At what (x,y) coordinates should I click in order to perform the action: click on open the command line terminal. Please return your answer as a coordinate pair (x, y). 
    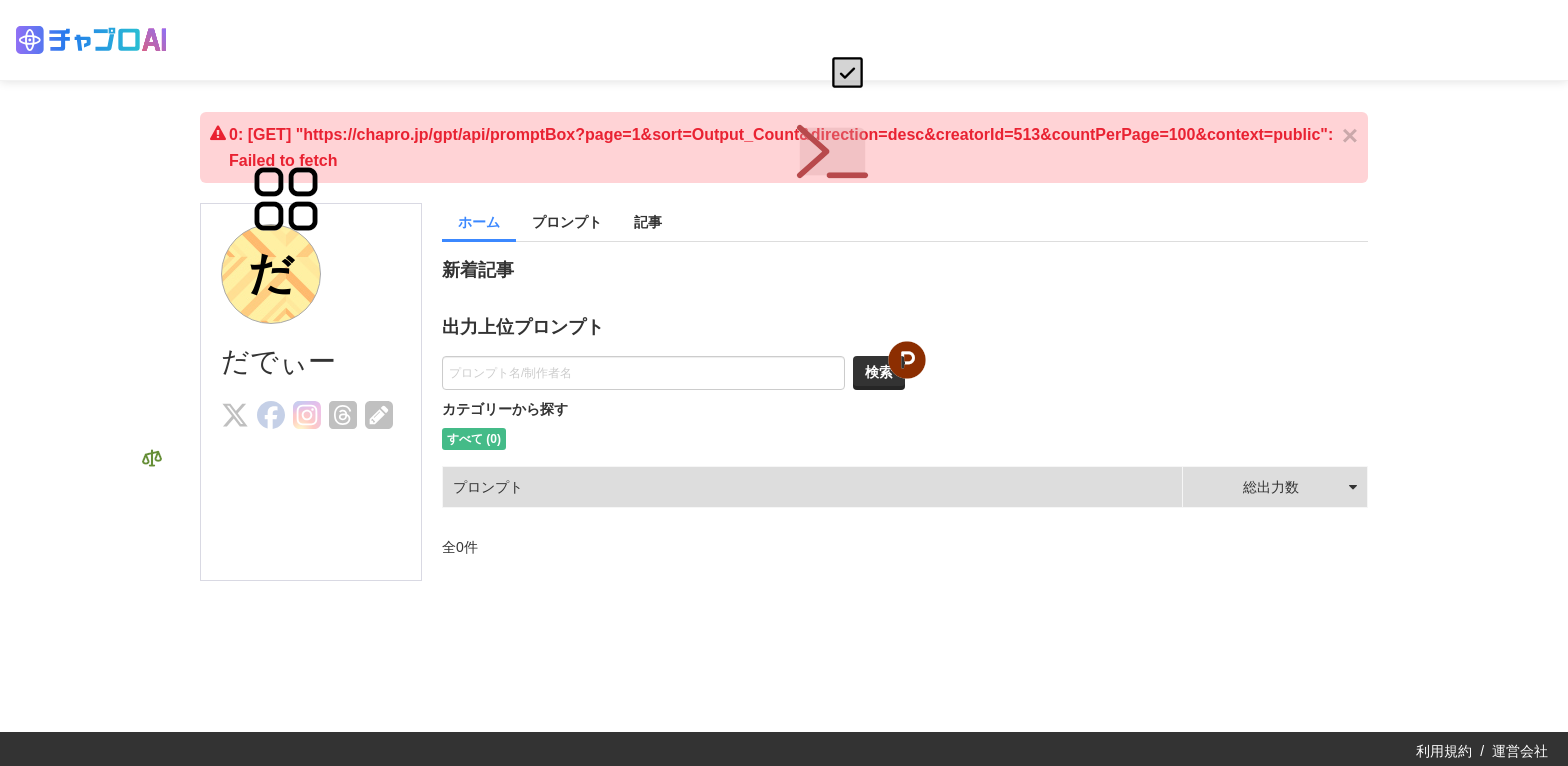
    Looking at the image, I should click on (832, 151).